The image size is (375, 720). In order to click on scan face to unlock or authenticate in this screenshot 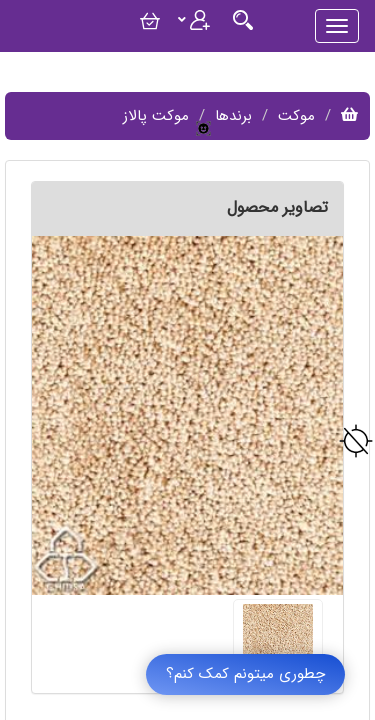, I will do `click(203, 128)`.